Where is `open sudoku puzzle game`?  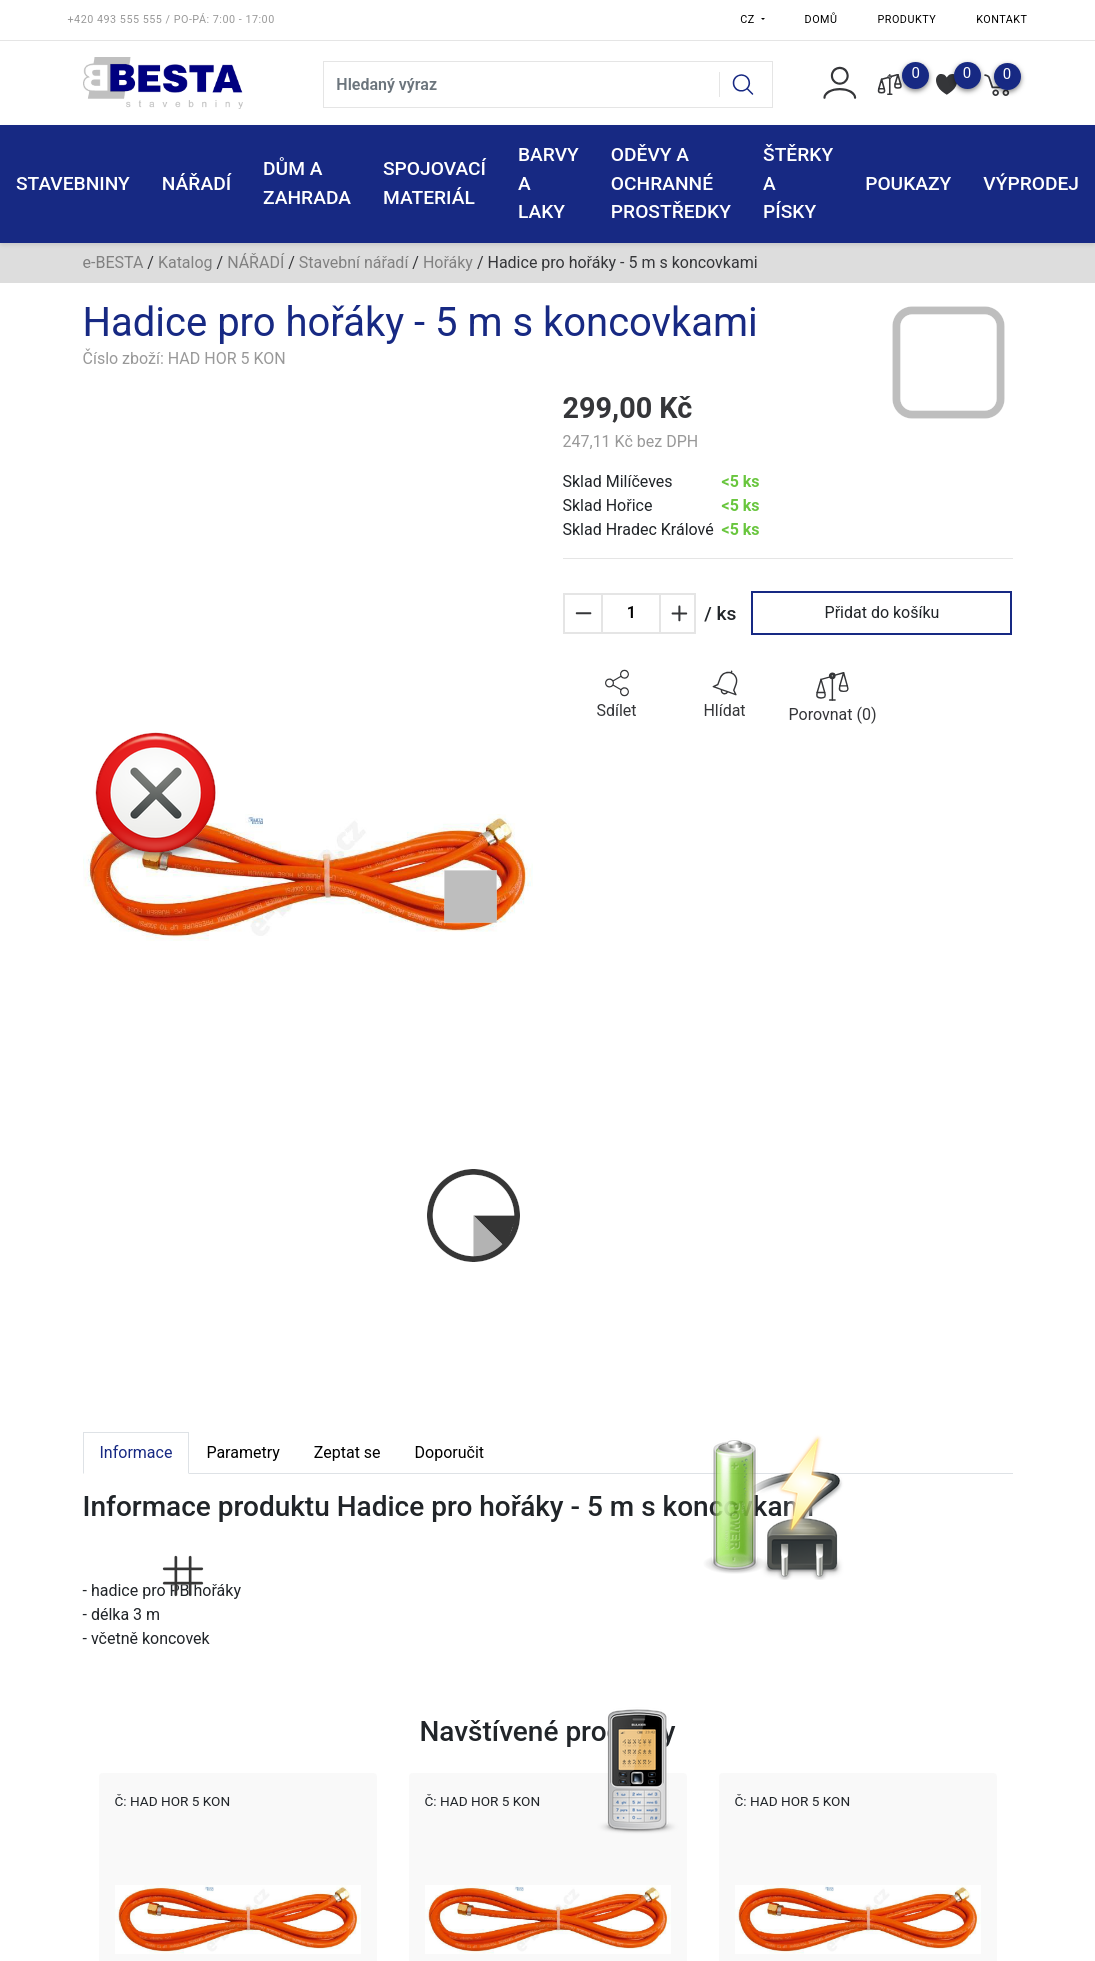
open sudoku puzzle game is located at coordinates (183, 1576).